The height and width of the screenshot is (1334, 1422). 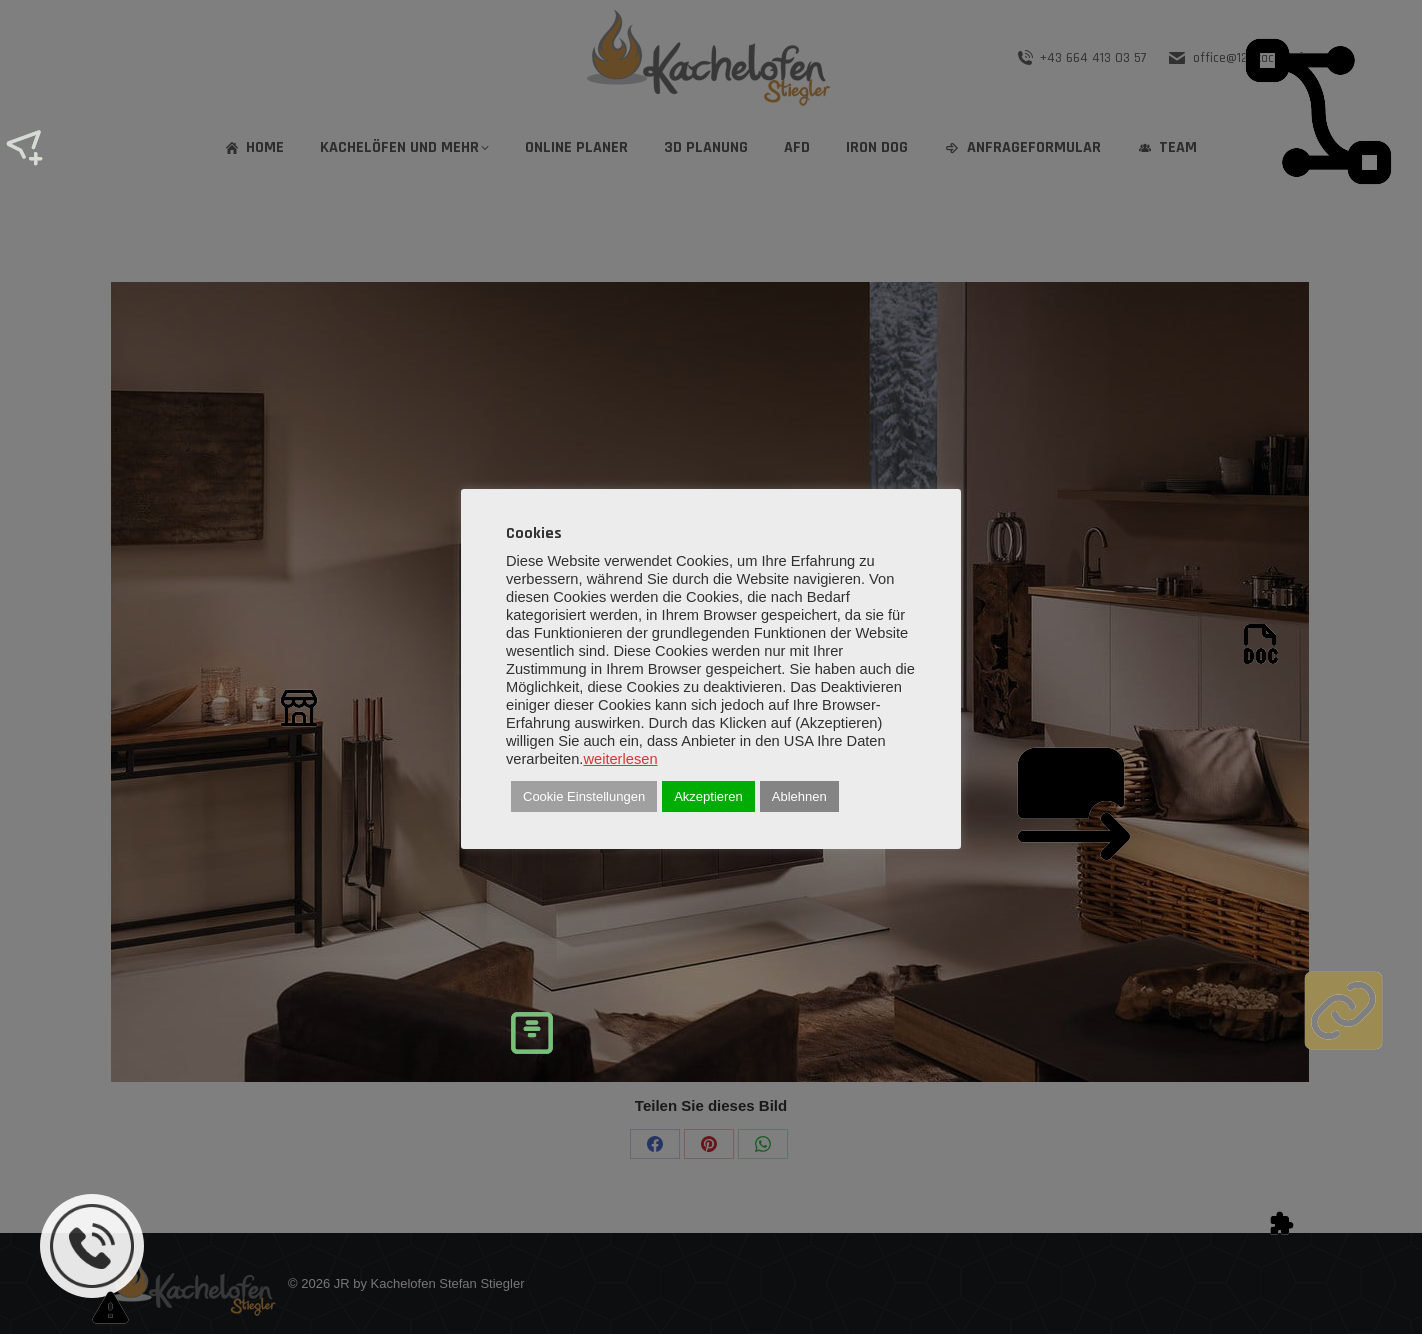 What do you see at coordinates (299, 708) in the screenshot?
I see `browse or open the store` at bounding box center [299, 708].